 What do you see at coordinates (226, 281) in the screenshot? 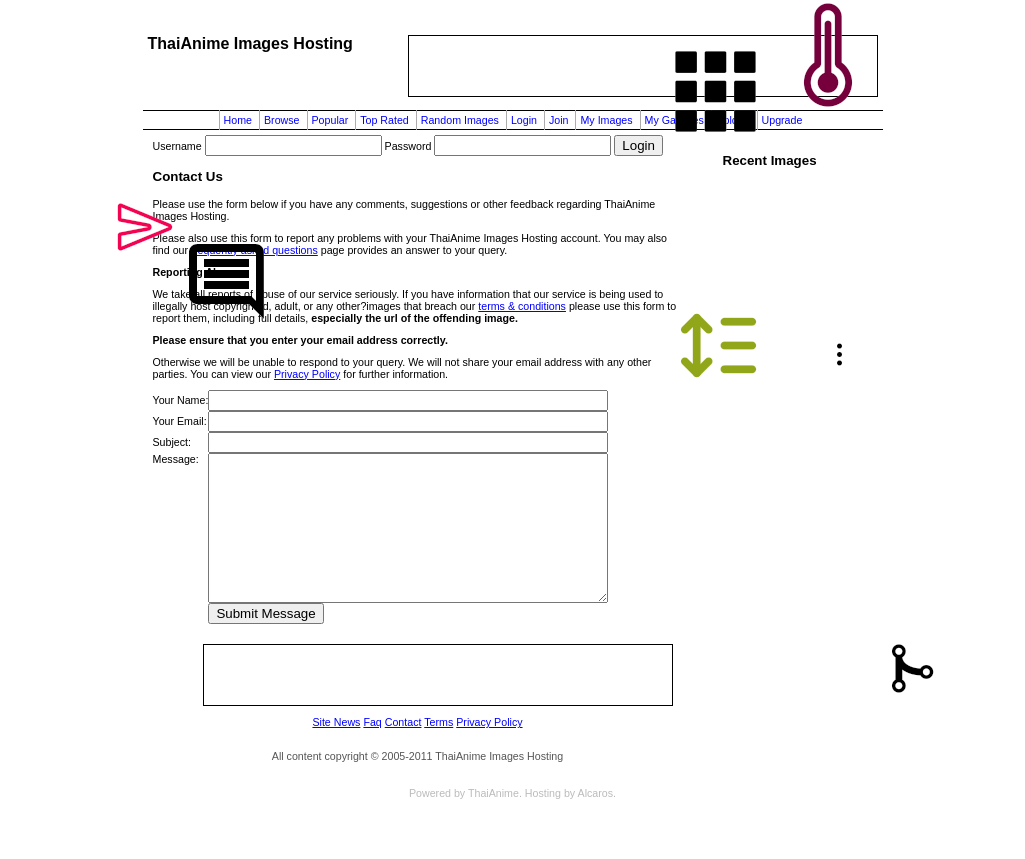
I see `leave a comment` at bounding box center [226, 281].